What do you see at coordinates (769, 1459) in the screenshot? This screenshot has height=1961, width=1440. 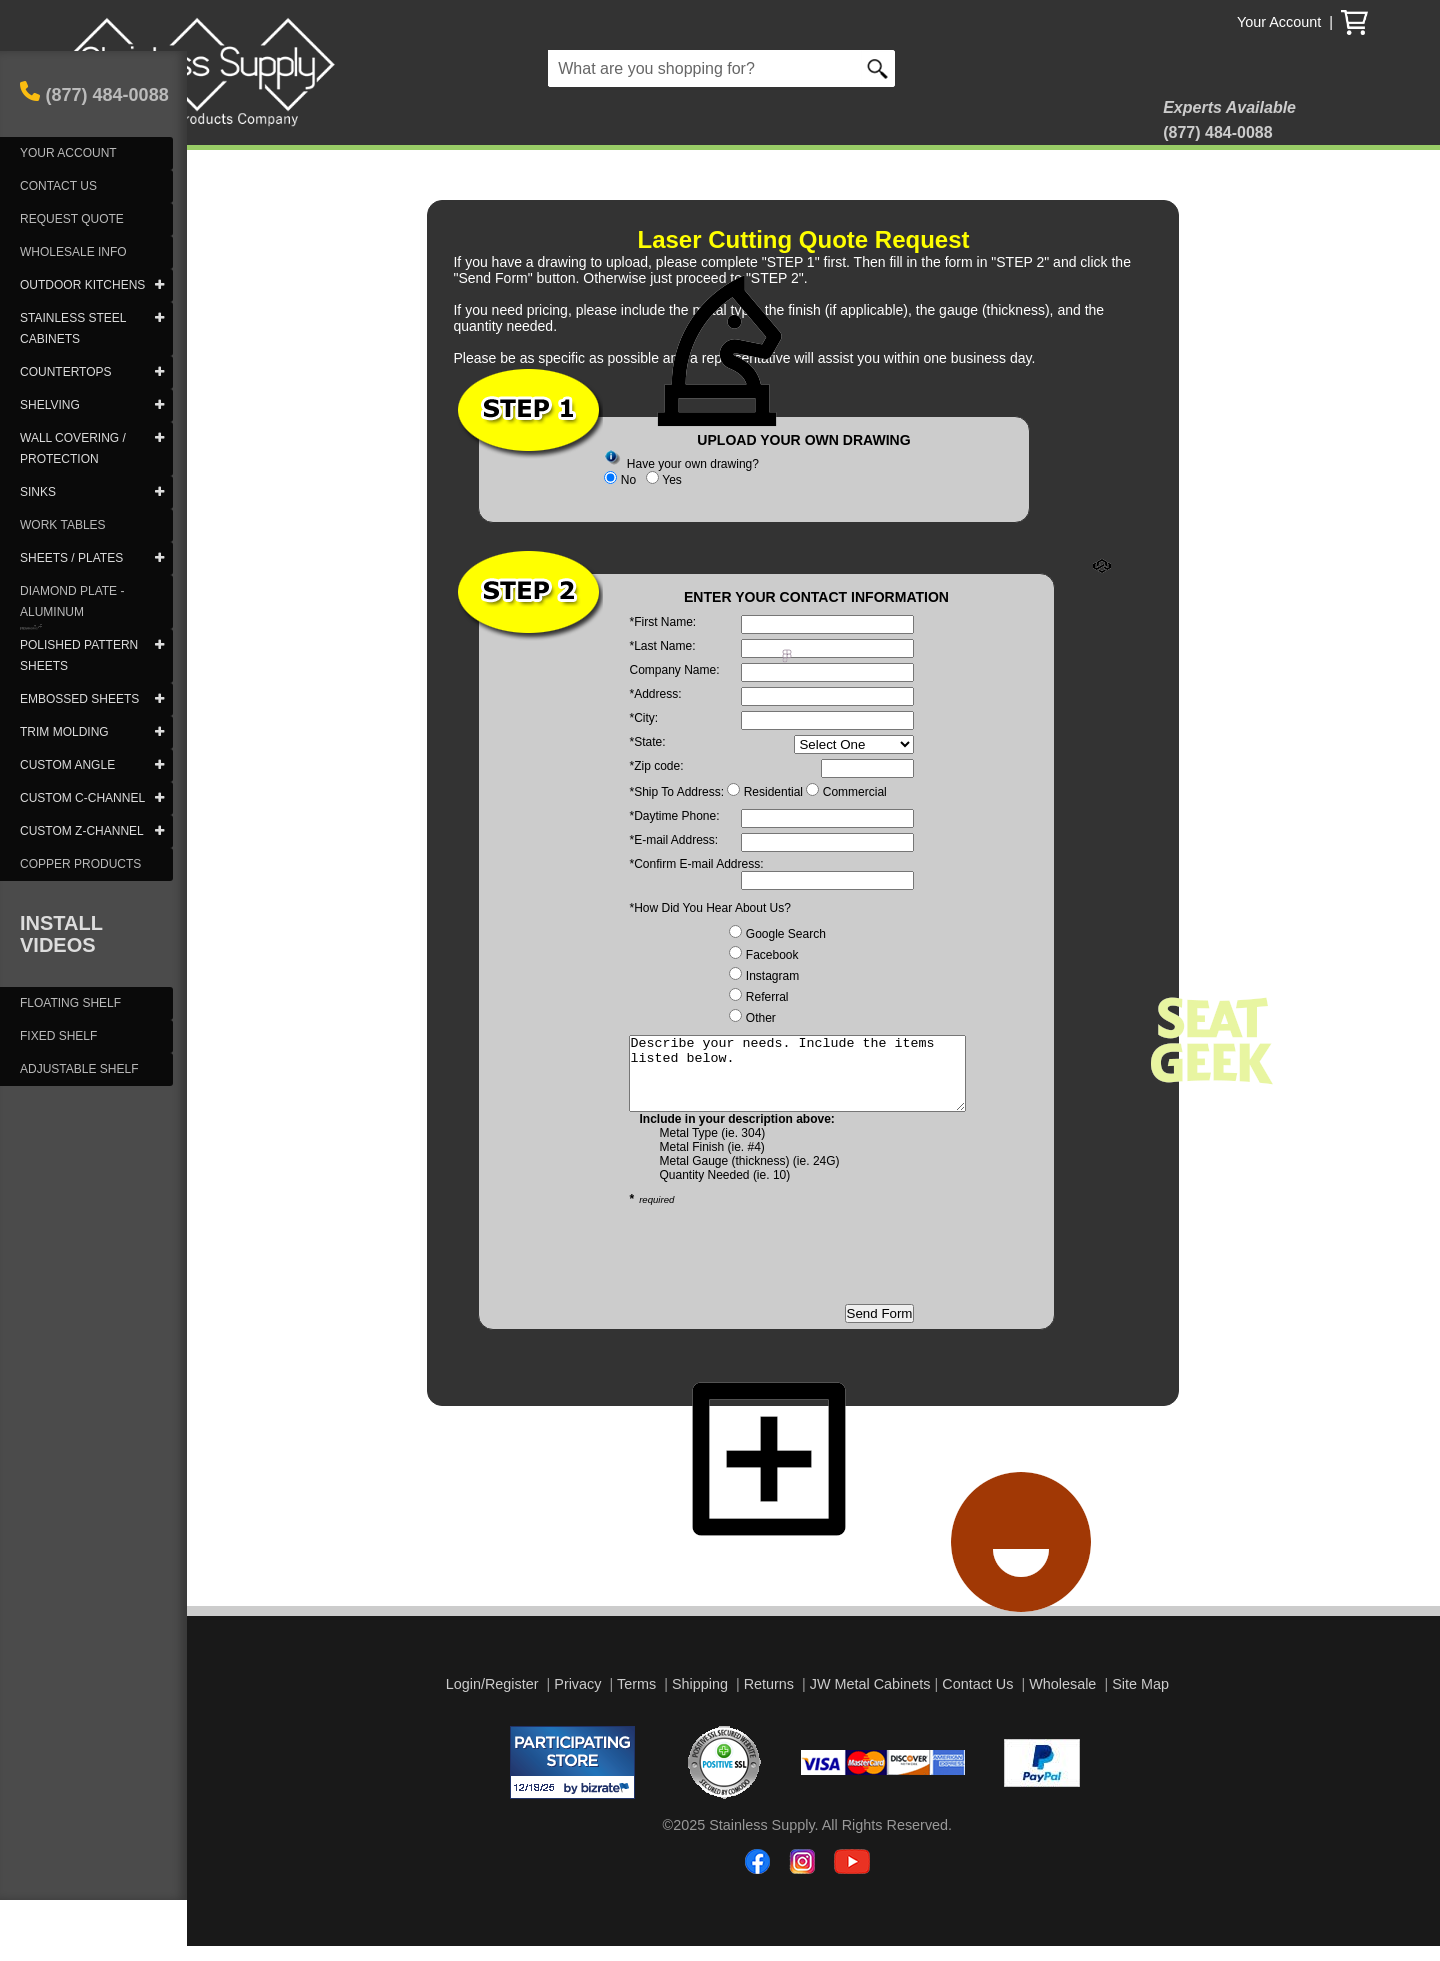 I see `add a new item or create new content` at bounding box center [769, 1459].